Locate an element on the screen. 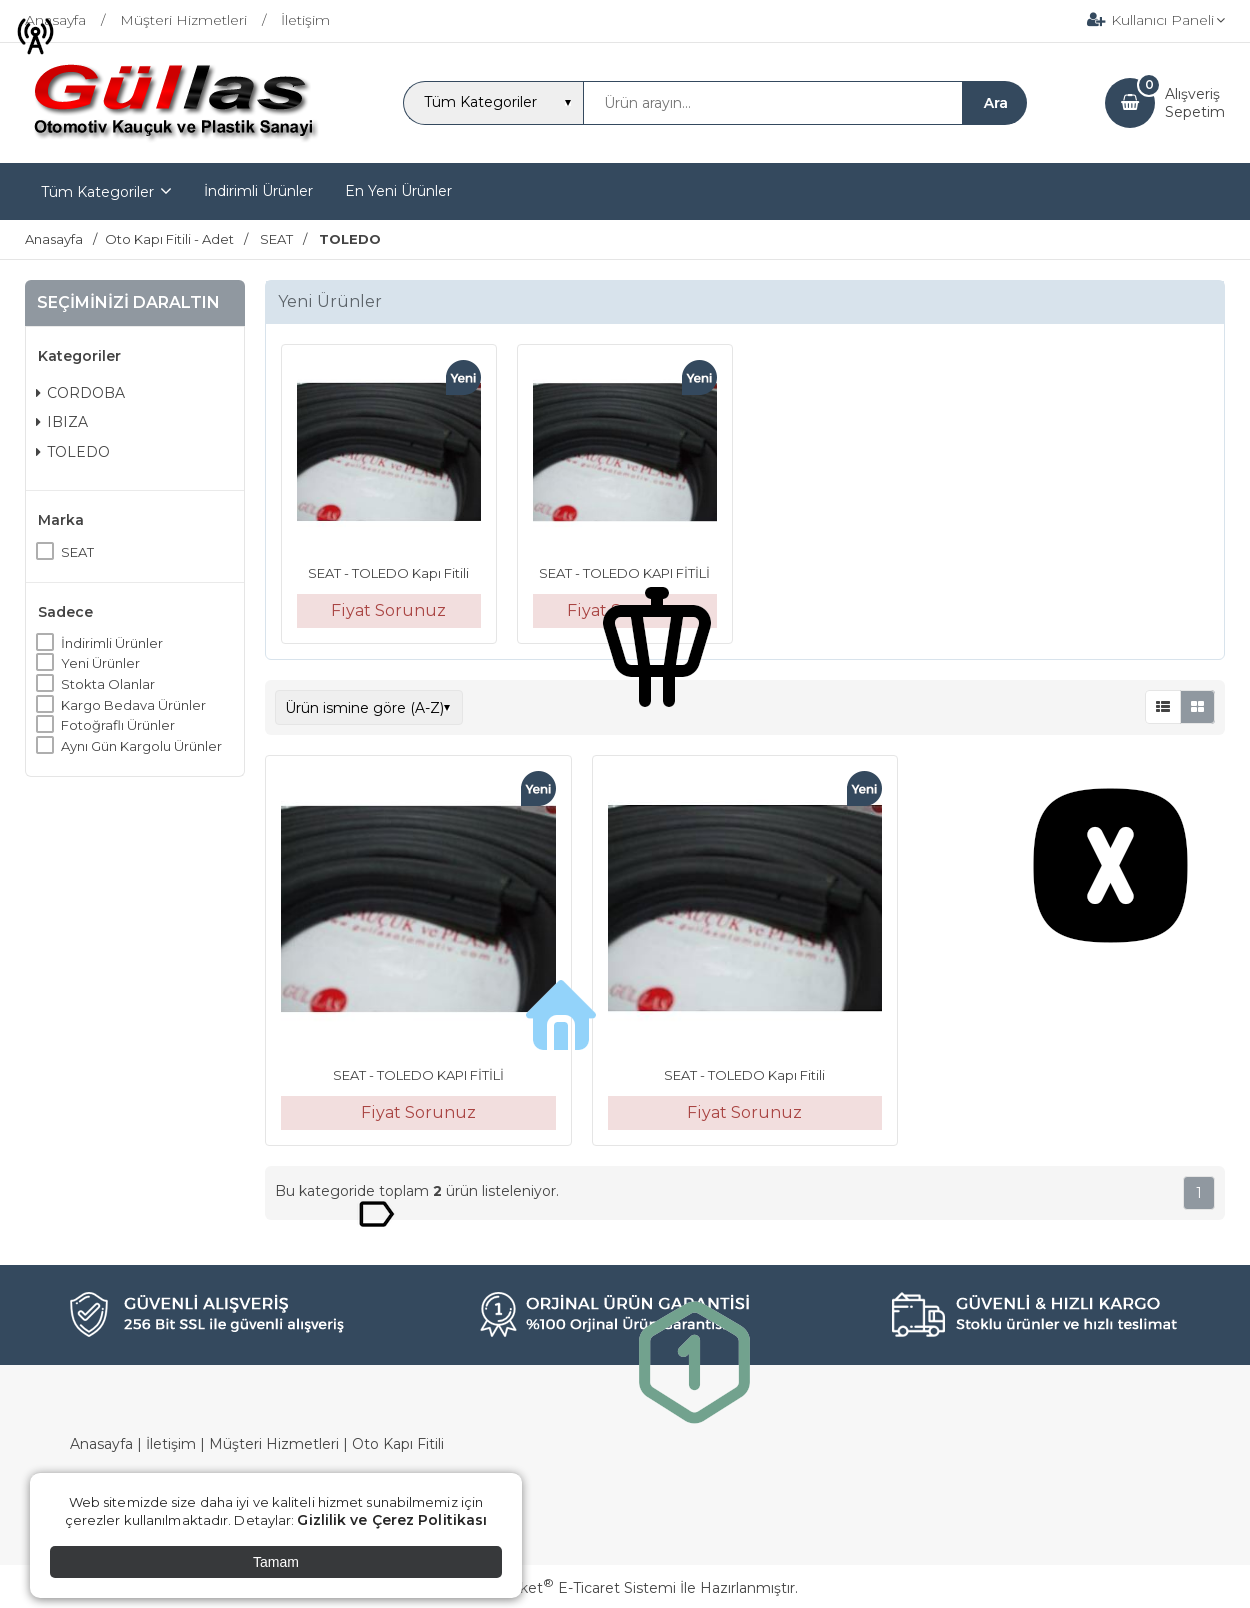 Image resolution: width=1250 pixels, height=1608 pixels. indicates step one in a multi-step process is located at coordinates (694, 1362).